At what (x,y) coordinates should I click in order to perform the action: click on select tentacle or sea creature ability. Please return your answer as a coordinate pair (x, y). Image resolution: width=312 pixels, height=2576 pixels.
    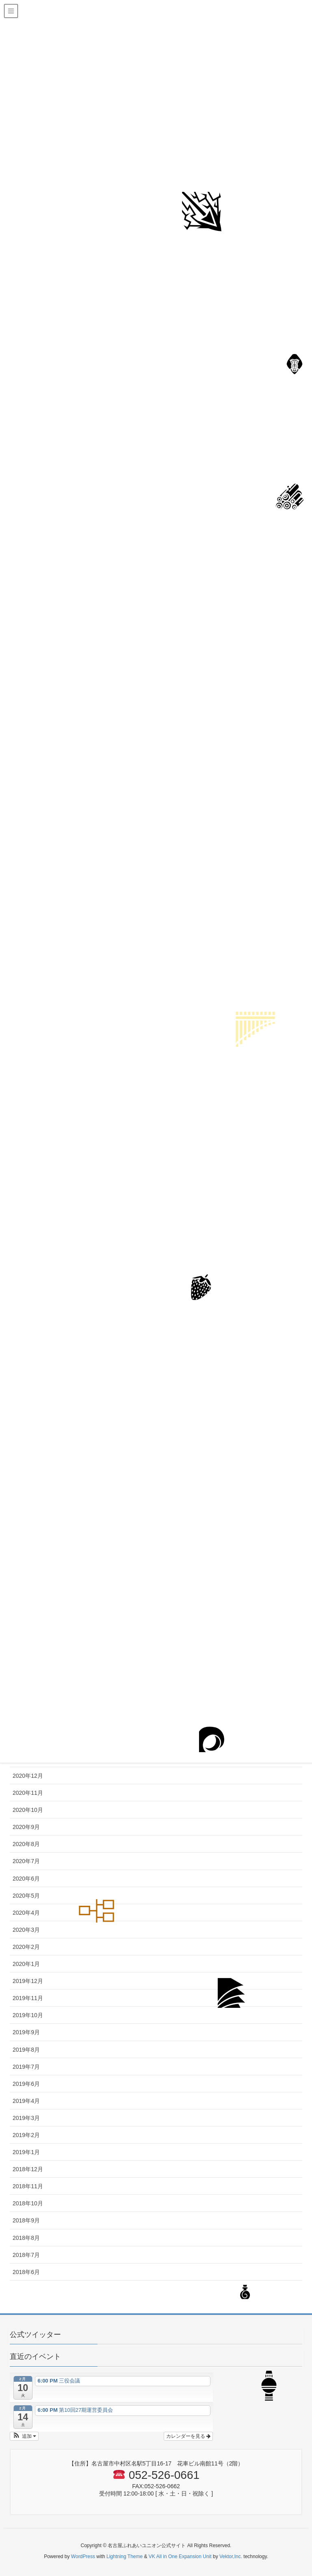
    Looking at the image, I should click on (212, 1739).